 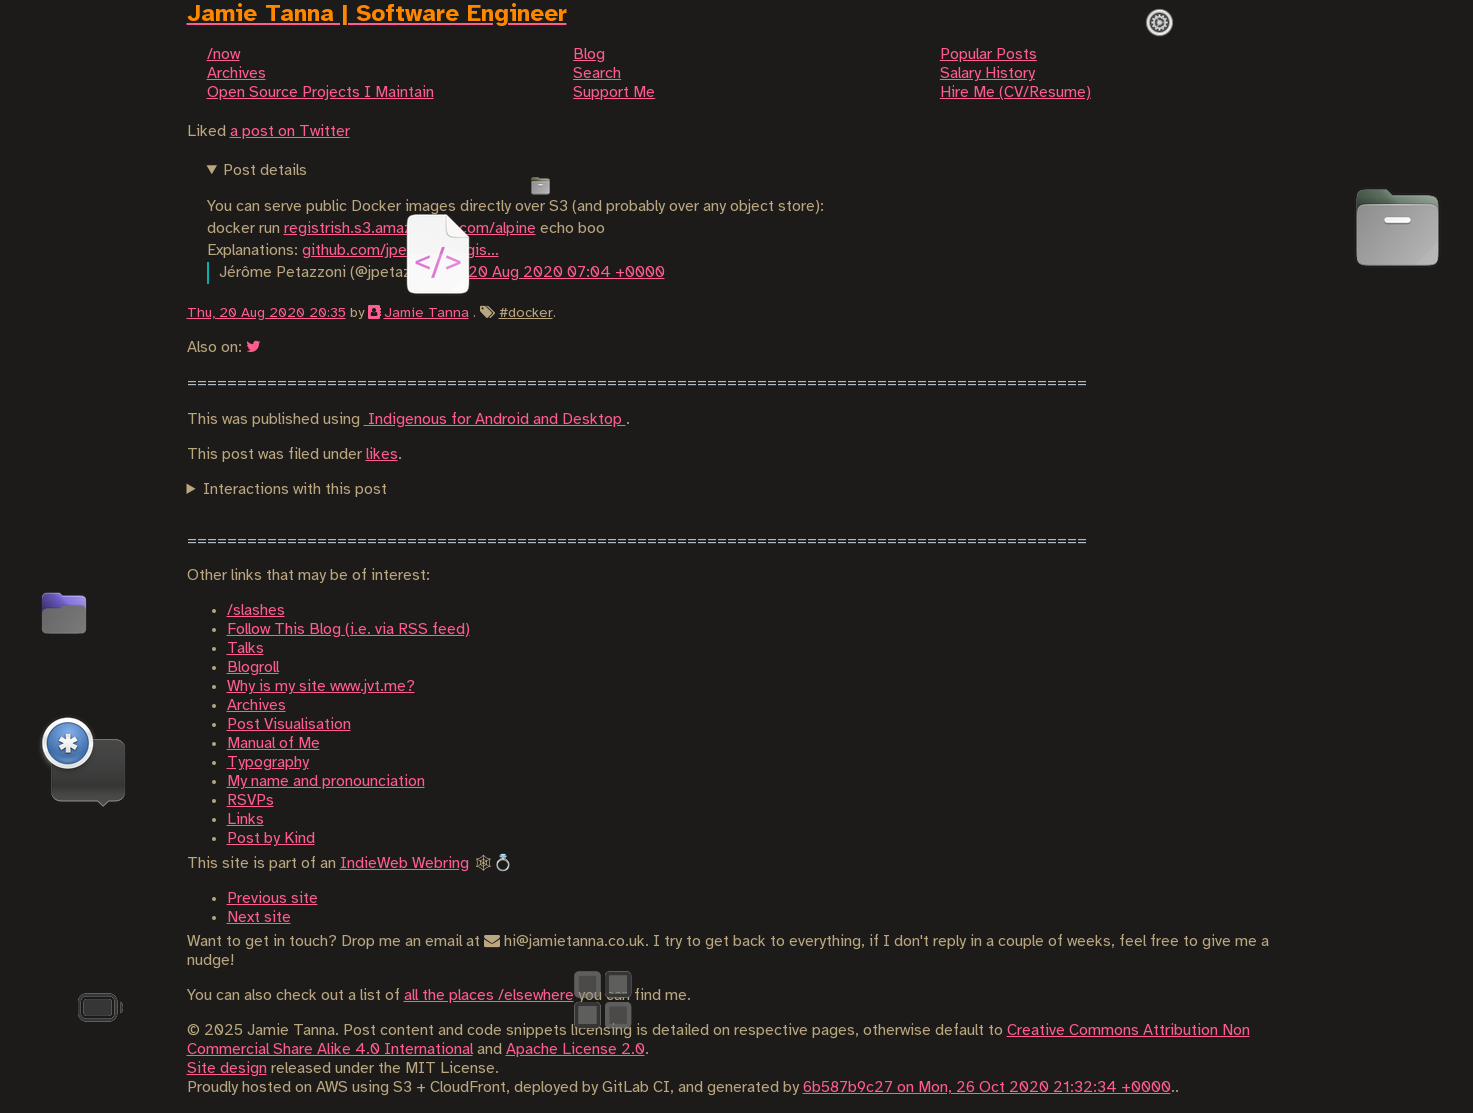 What do you see at coordinates (540, 185) in the screenshot?
I see `open file manager application` at bounding box center [540, 185].